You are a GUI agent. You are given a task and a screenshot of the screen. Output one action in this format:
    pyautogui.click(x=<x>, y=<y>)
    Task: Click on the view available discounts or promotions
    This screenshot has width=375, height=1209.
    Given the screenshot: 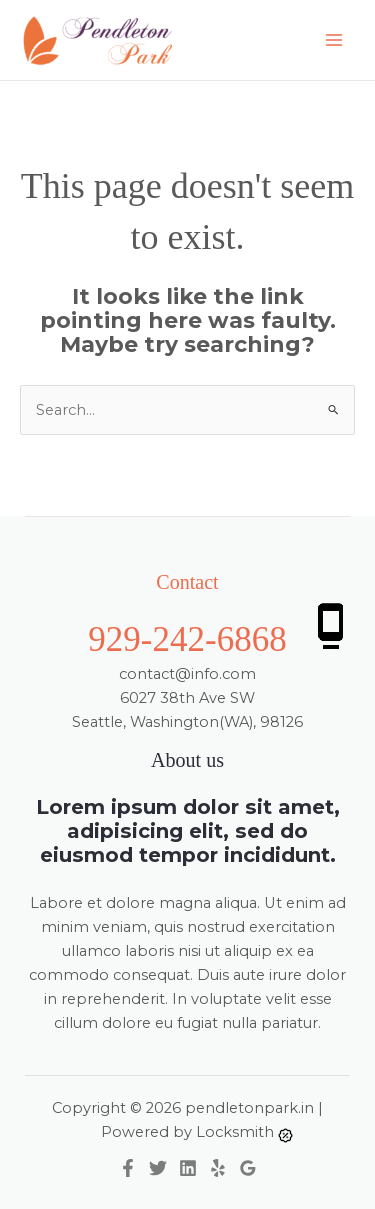 What is the action you would take?
    pyautogui.click(x=285, y=1135)
    